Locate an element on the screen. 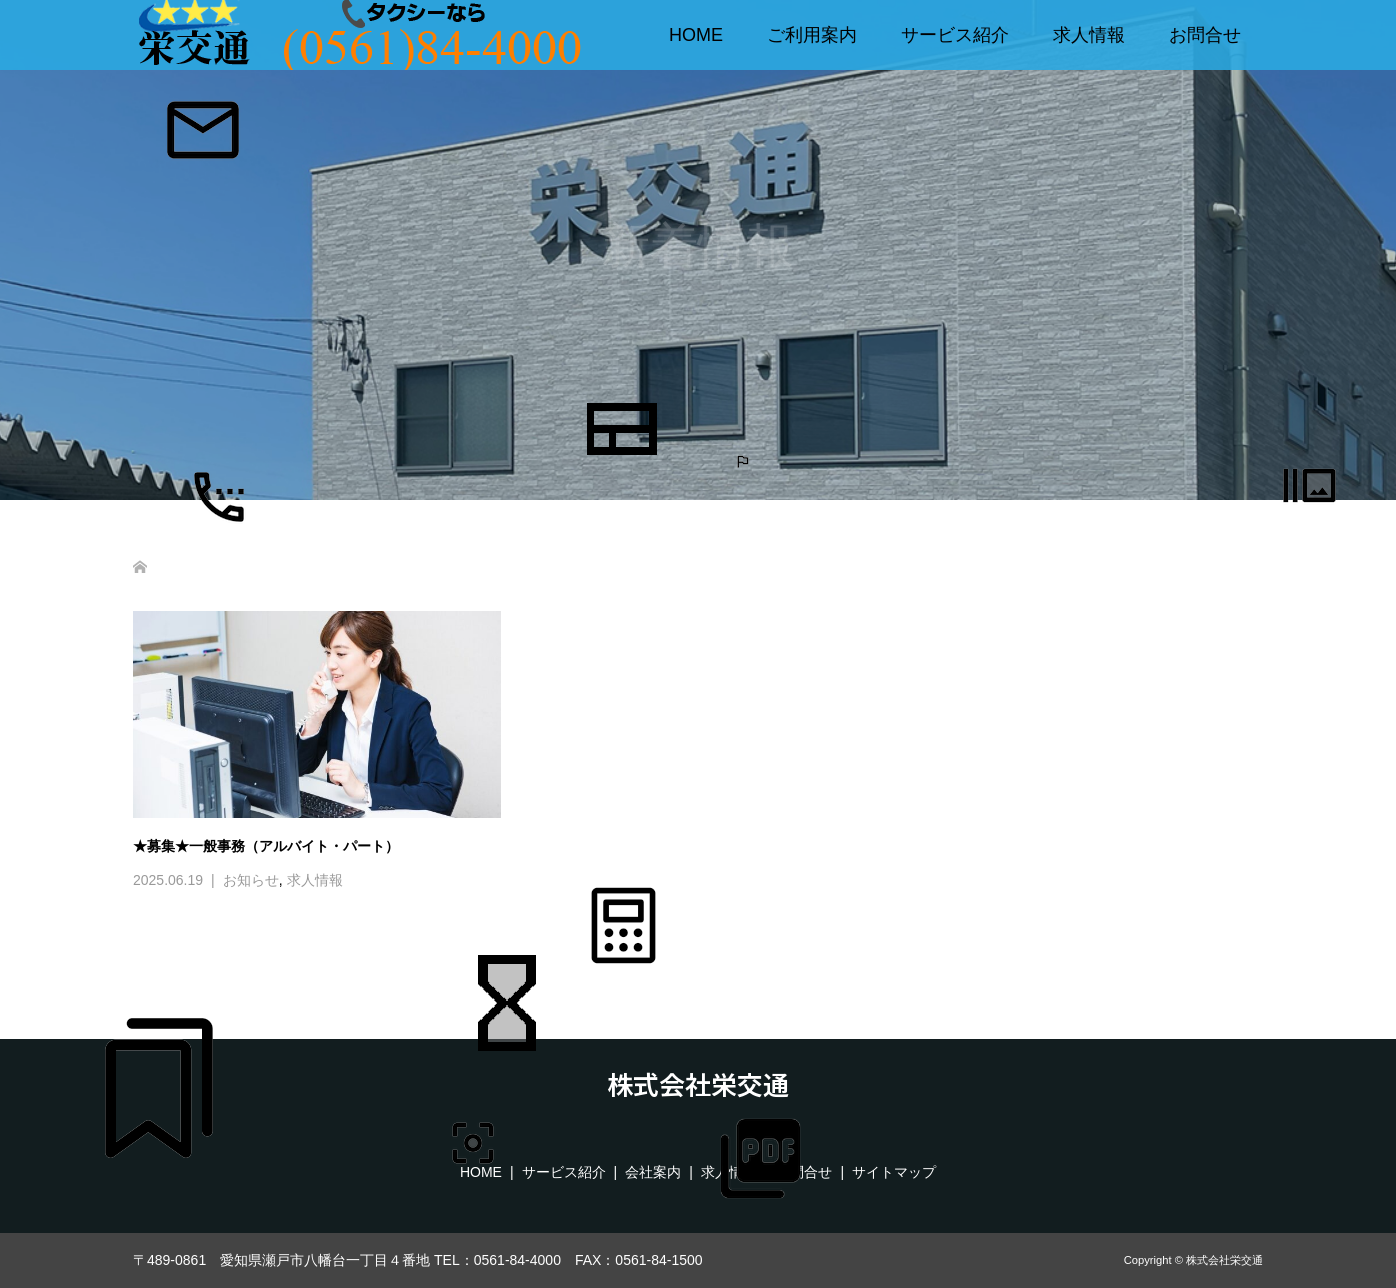  indicates a process is waiting or pending is located at coordinates (507, 1003).